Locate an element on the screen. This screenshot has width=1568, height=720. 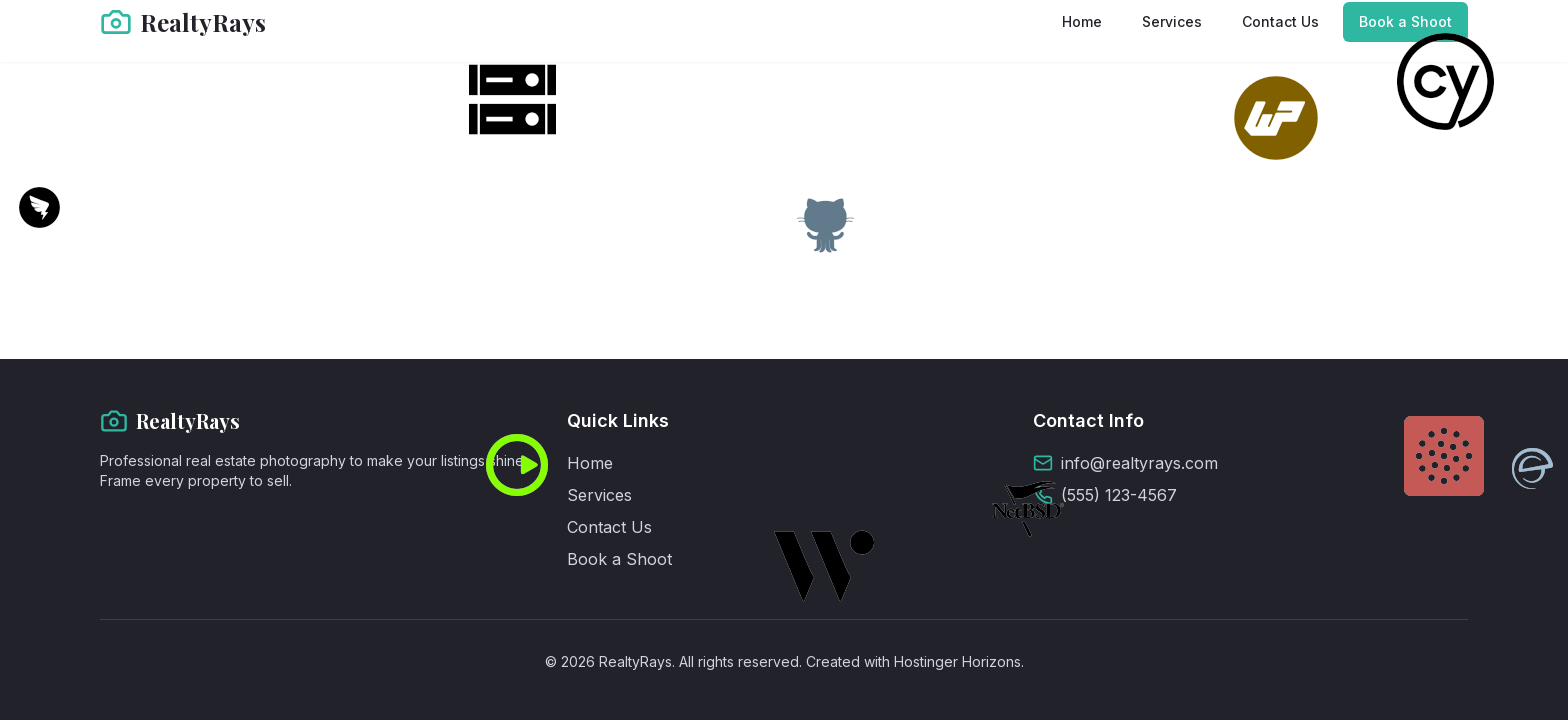
open DingTalk messaging app is located at coordinates (39, 207).